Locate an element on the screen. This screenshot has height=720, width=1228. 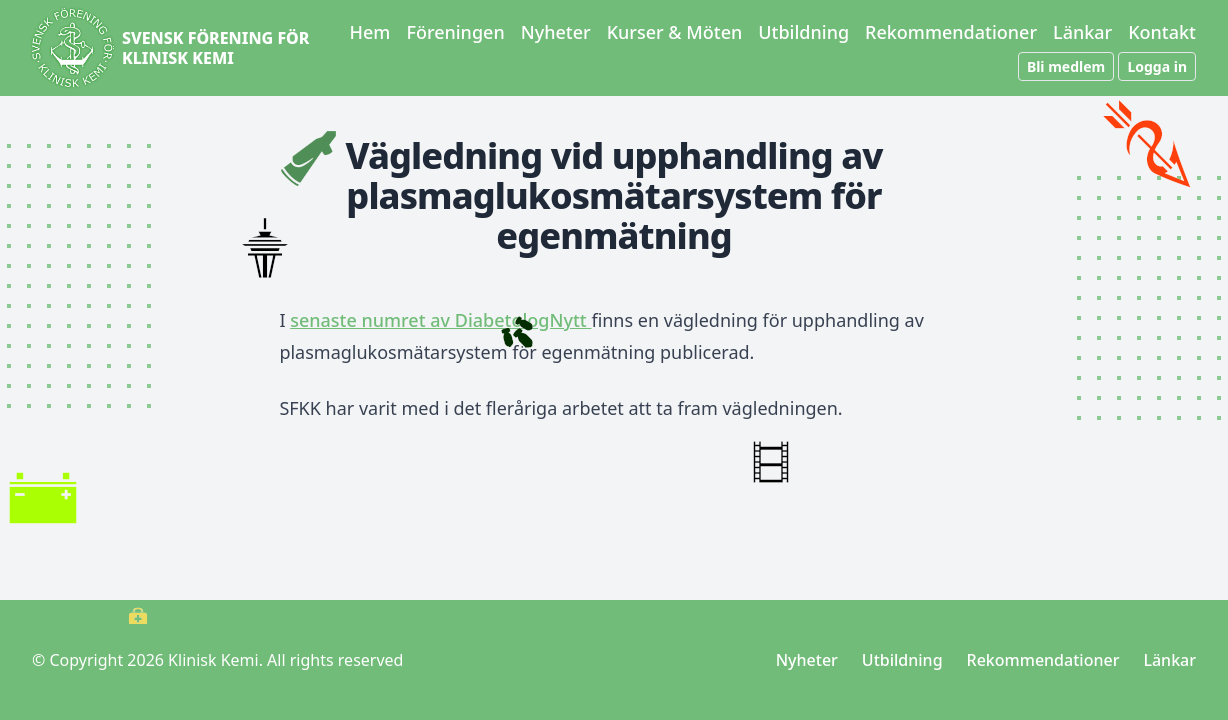
access video or movie content is located at coordinates (771, 462).